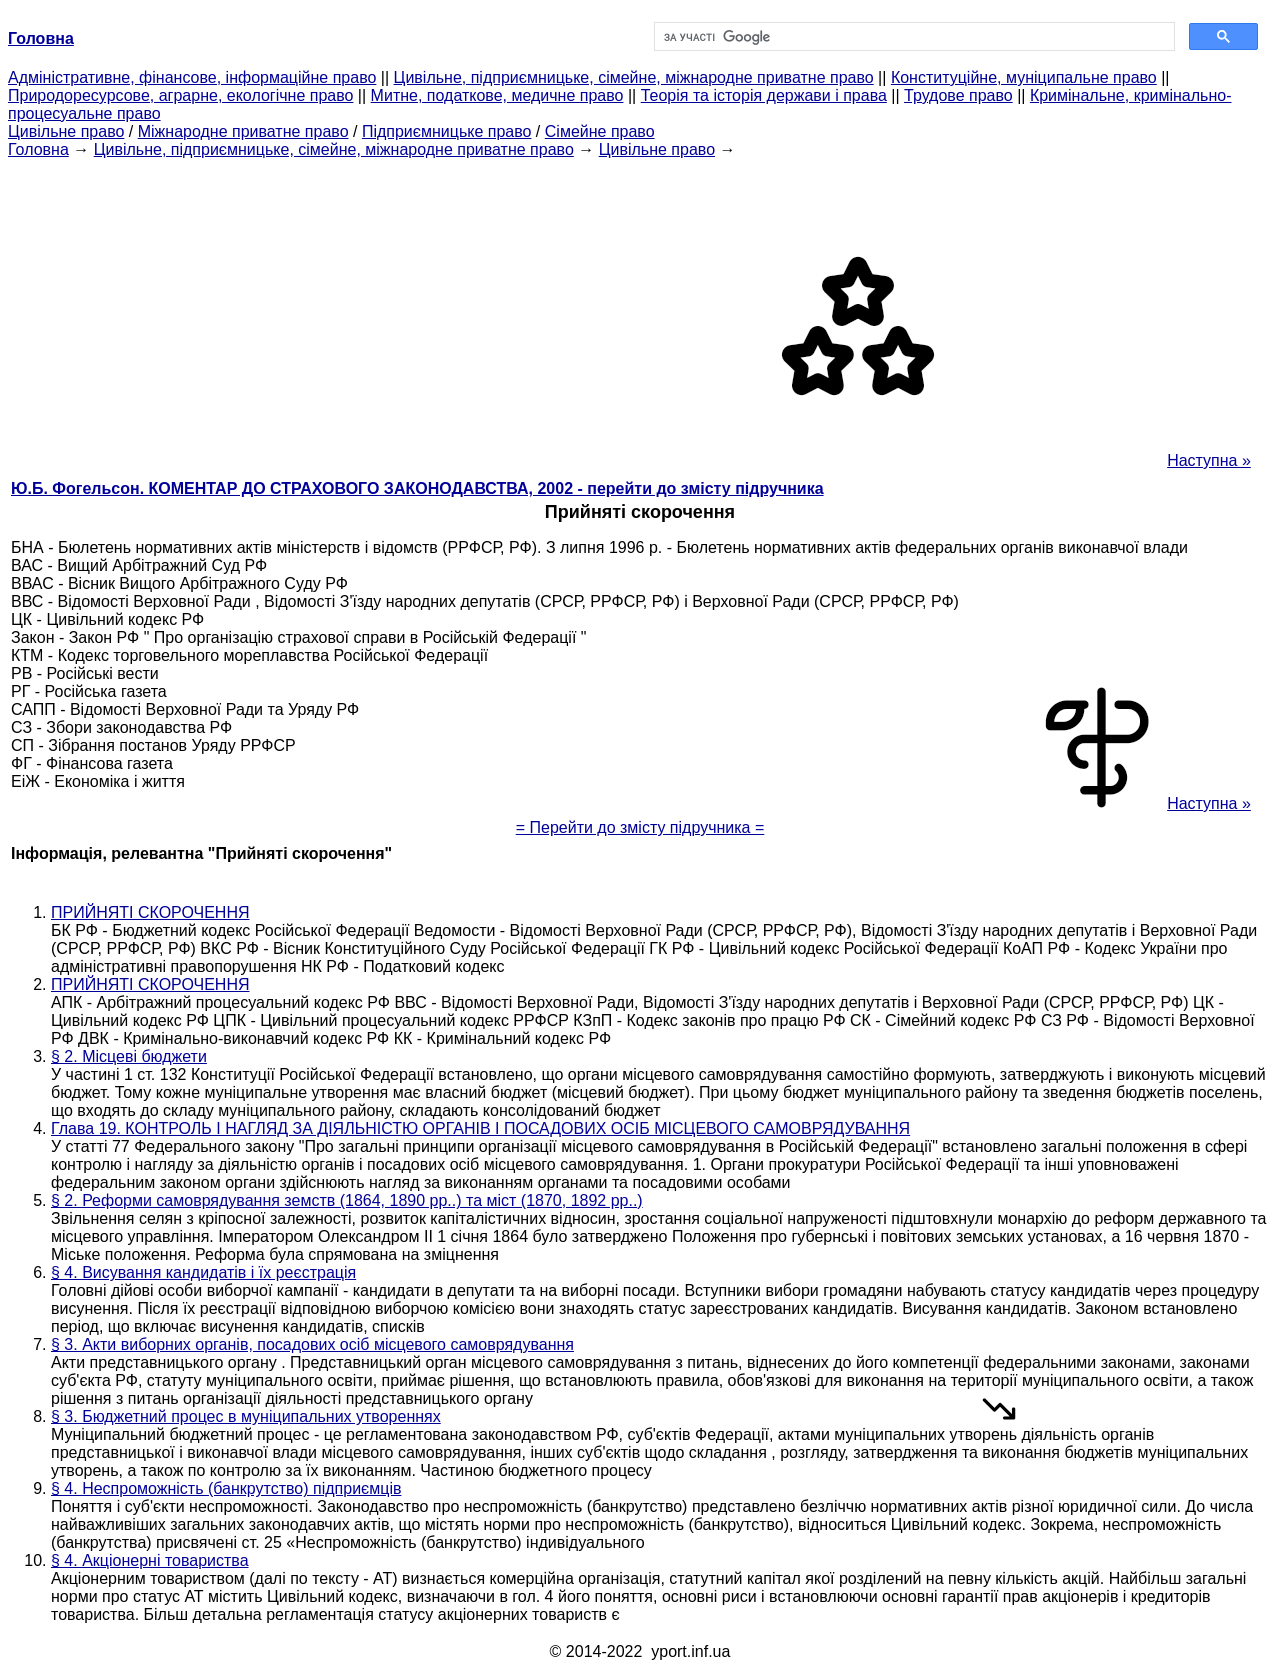 Image resolution: width=1280 pixels, height=1669 pixels. What do you see at coordinates (858, 326) in the screenshot?
I see `view ratings or reviews` at bounding box center [858, 326].